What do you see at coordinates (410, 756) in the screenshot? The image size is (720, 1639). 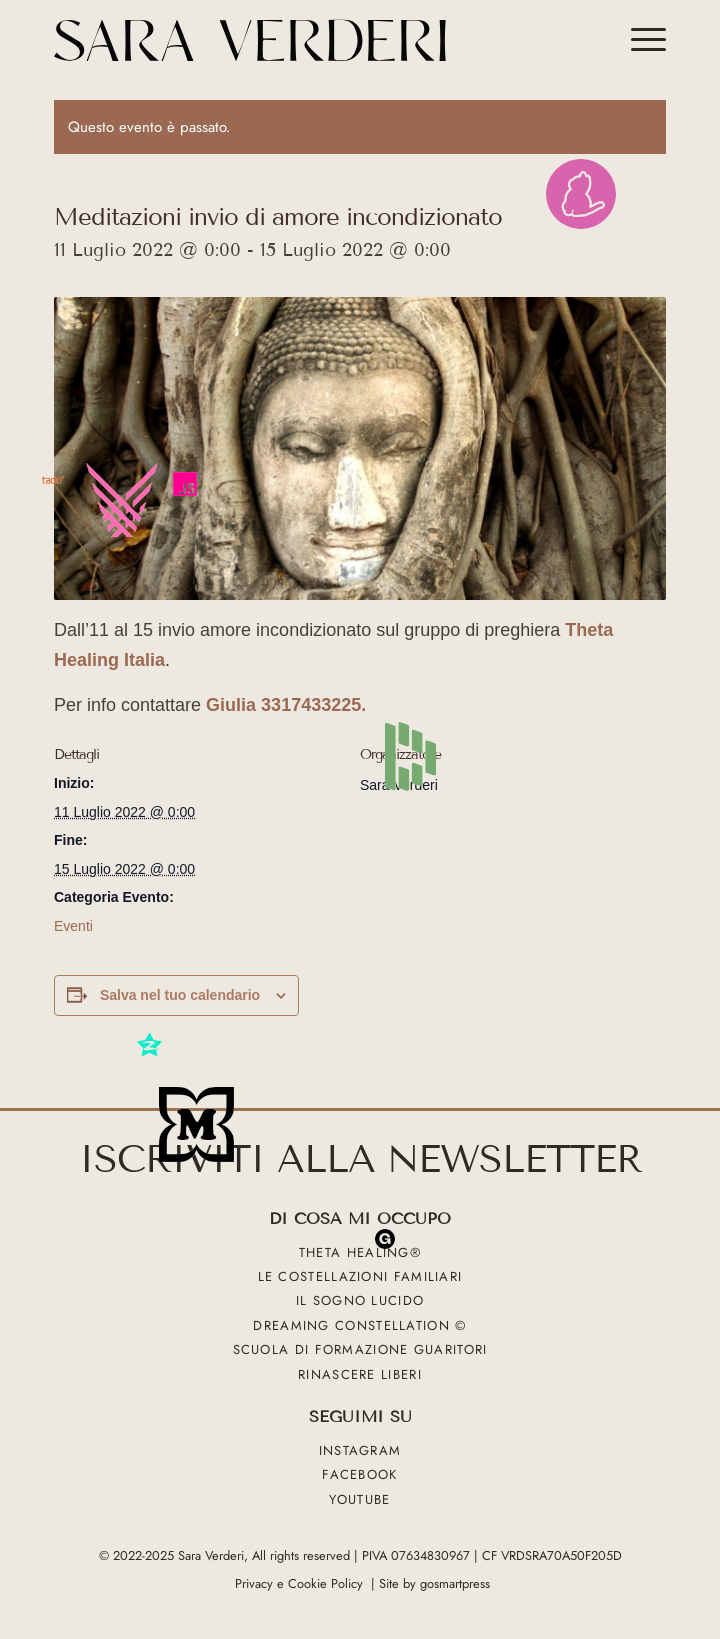 I see `open dashlane password manager` at bounding box center [410, 756].